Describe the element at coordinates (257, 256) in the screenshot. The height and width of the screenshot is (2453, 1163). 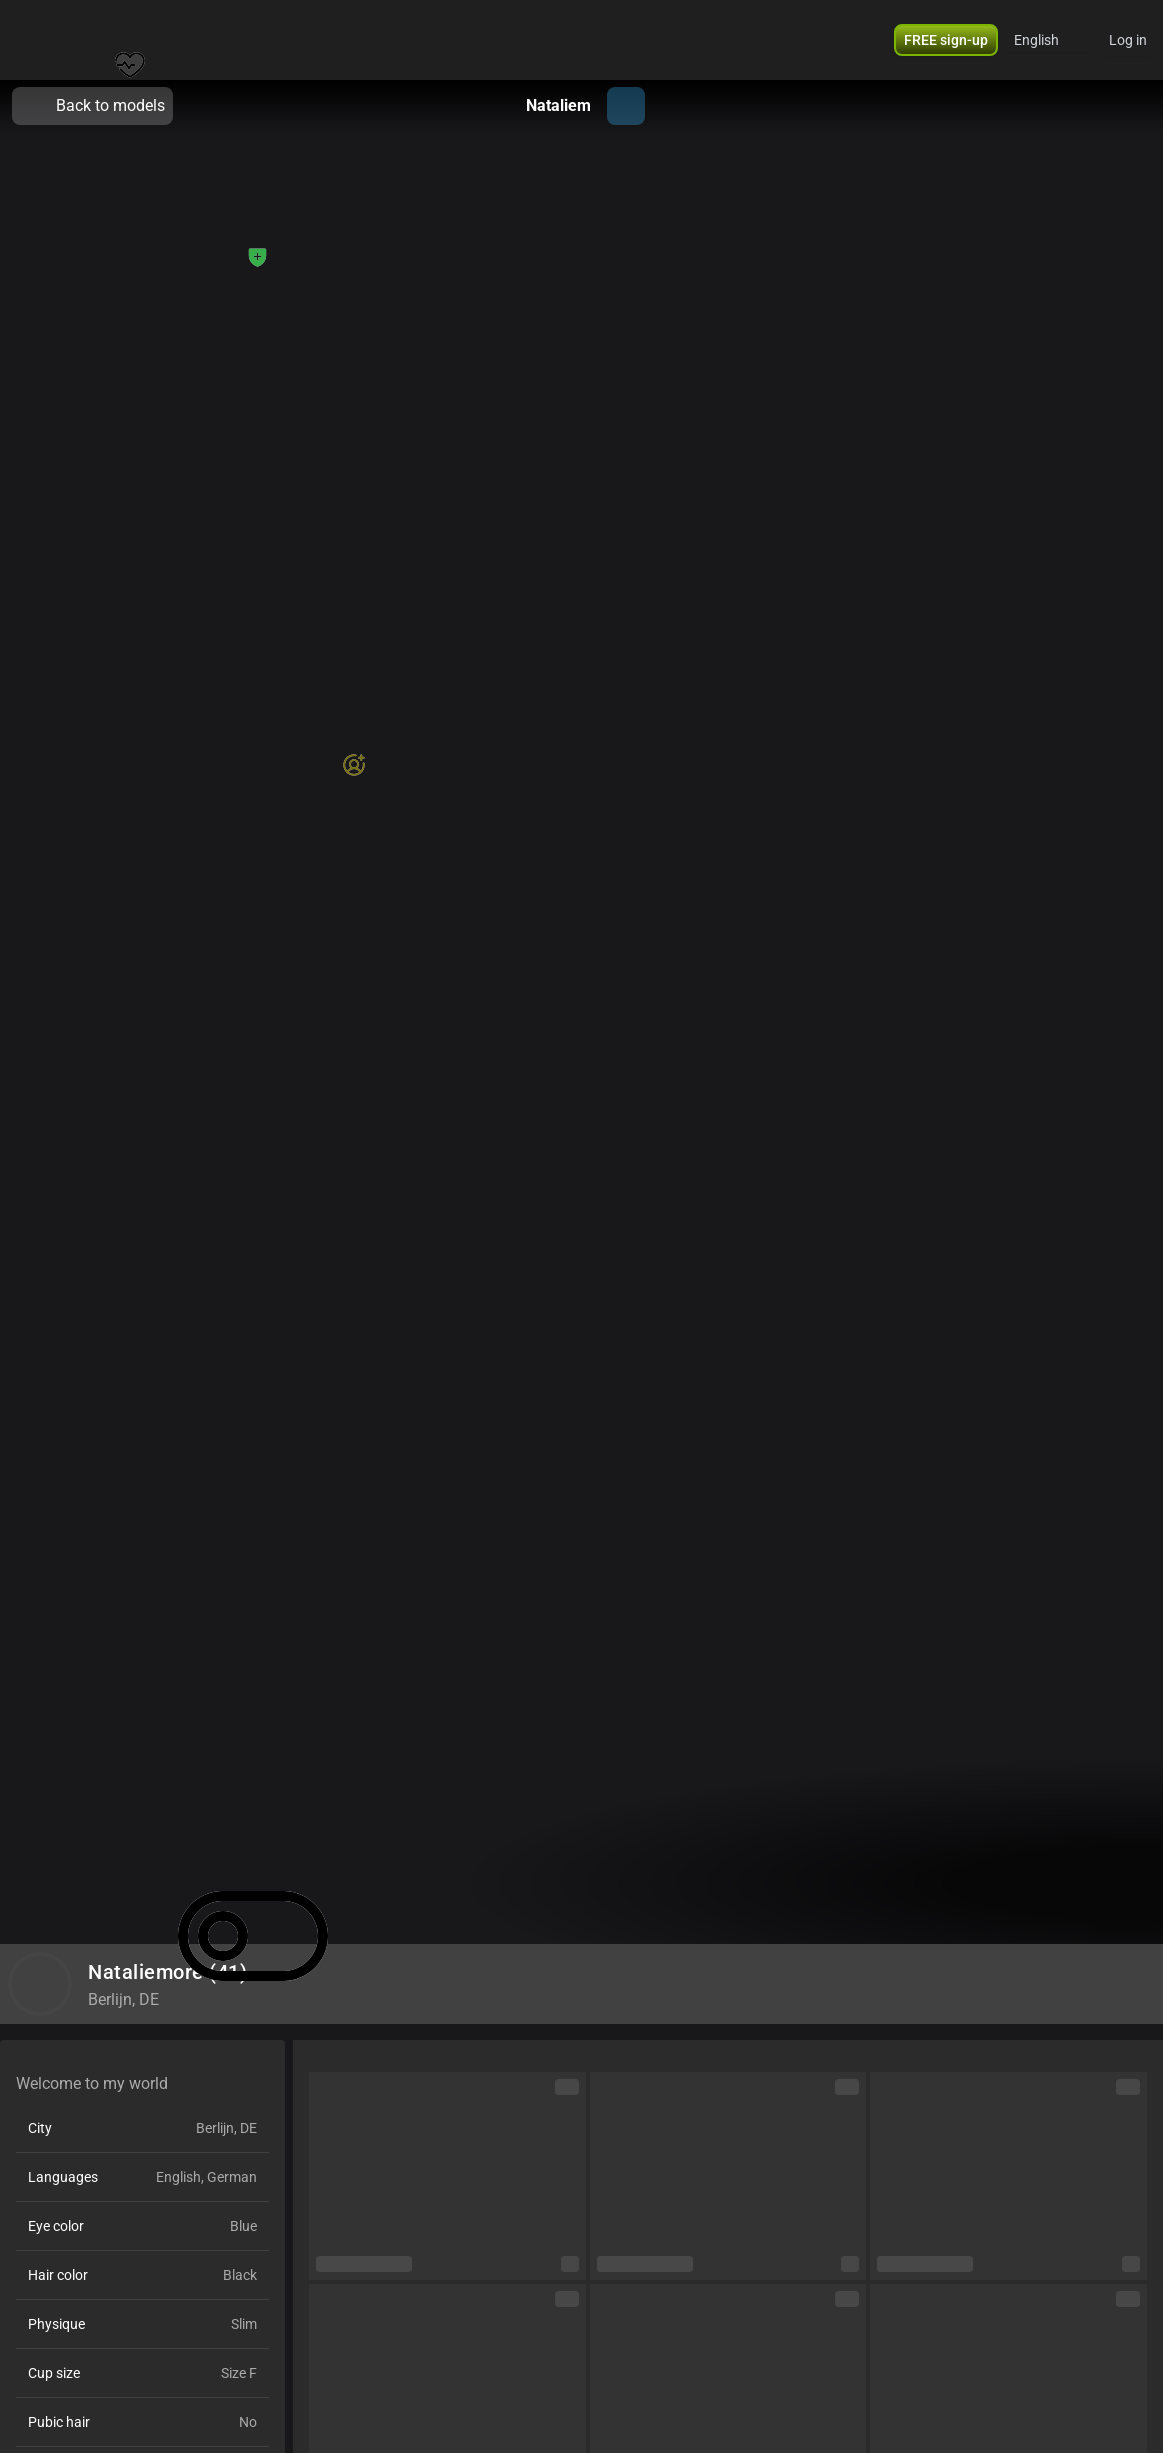
I see `add new security protection` at that location.